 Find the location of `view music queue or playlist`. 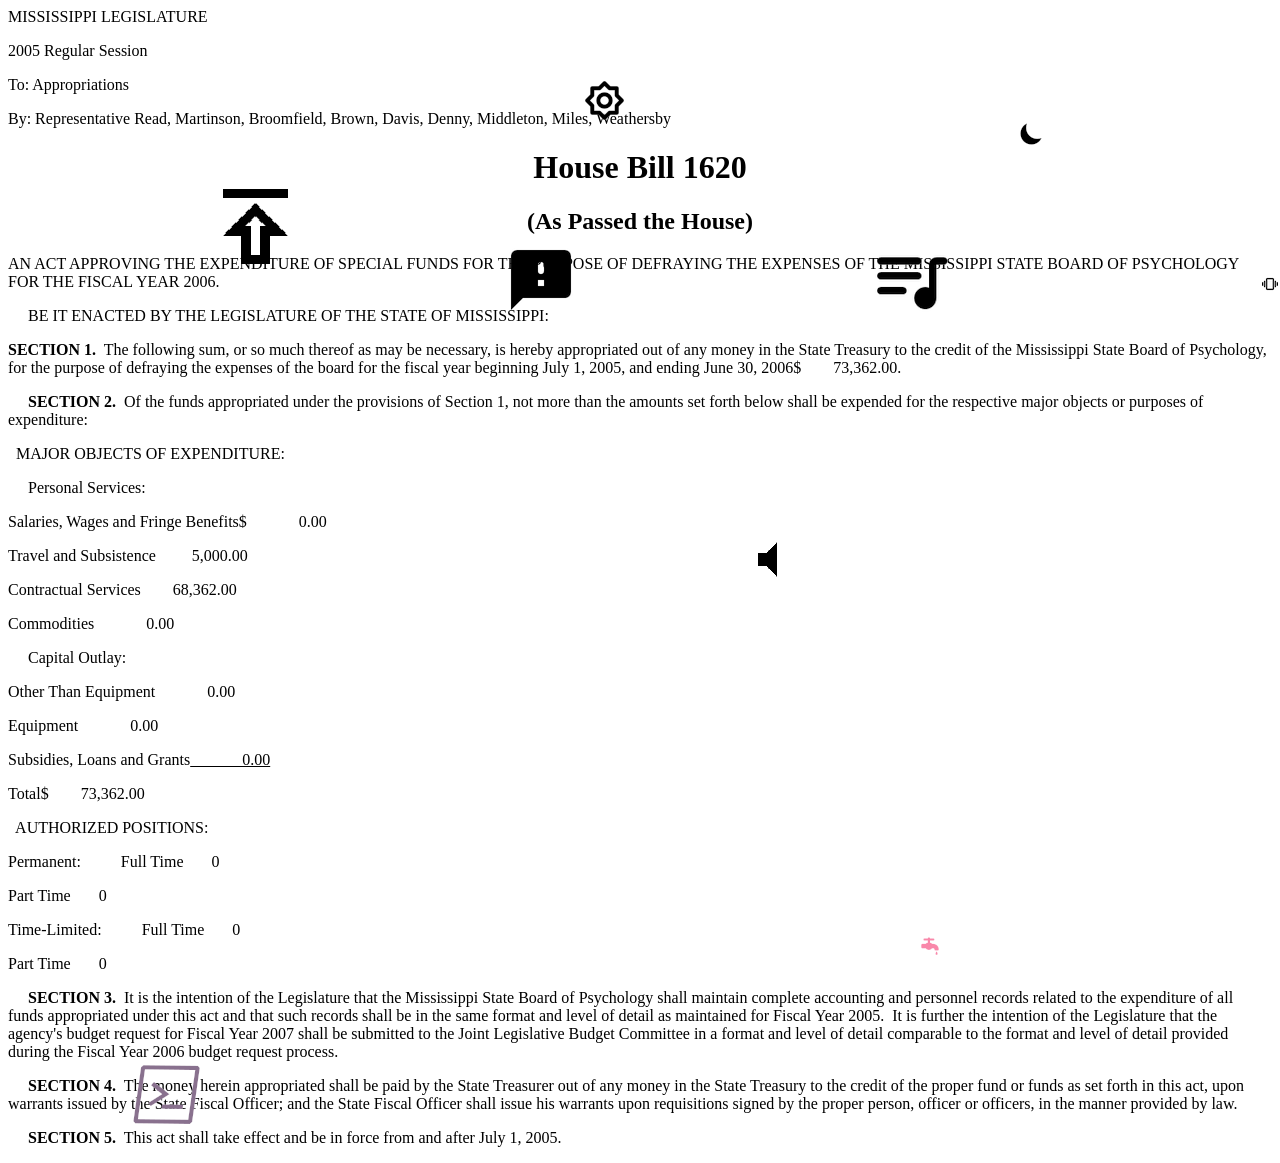

view music queue or playlist is located at coordinates (910, 279).